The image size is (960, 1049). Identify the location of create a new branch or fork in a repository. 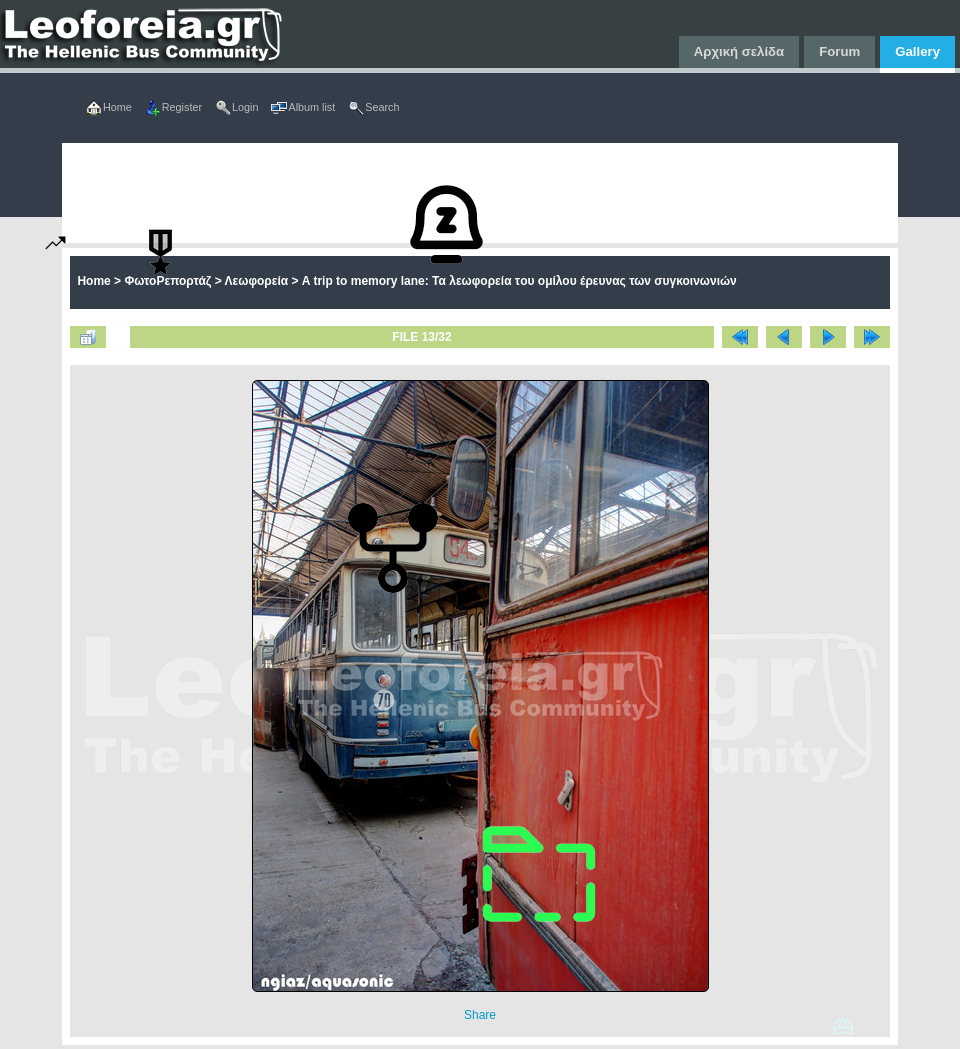
(393, 548).